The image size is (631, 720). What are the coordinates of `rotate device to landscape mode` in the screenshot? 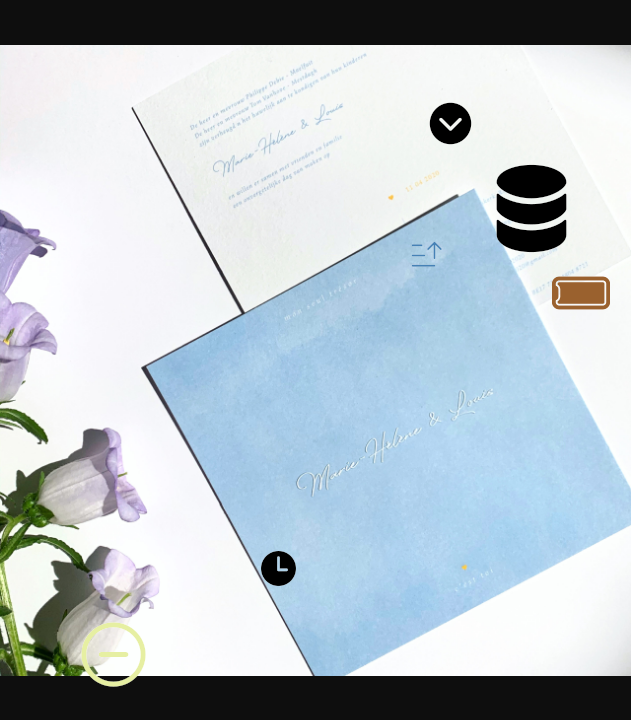 It's located at (581, 293).